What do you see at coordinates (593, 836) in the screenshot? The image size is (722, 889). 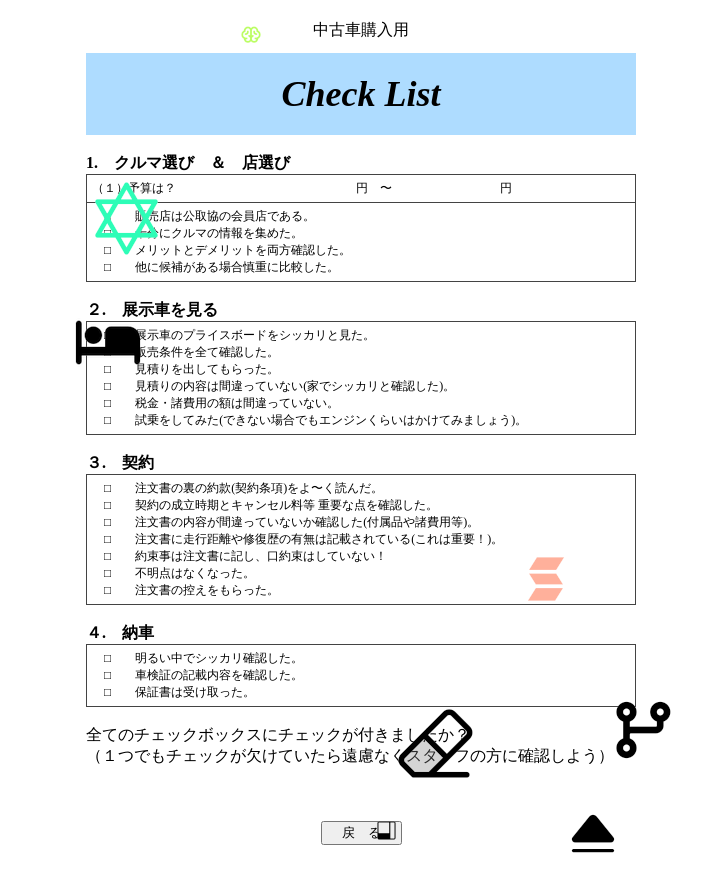 I see `eject media or removable disk` at bounding box center [593, 836].